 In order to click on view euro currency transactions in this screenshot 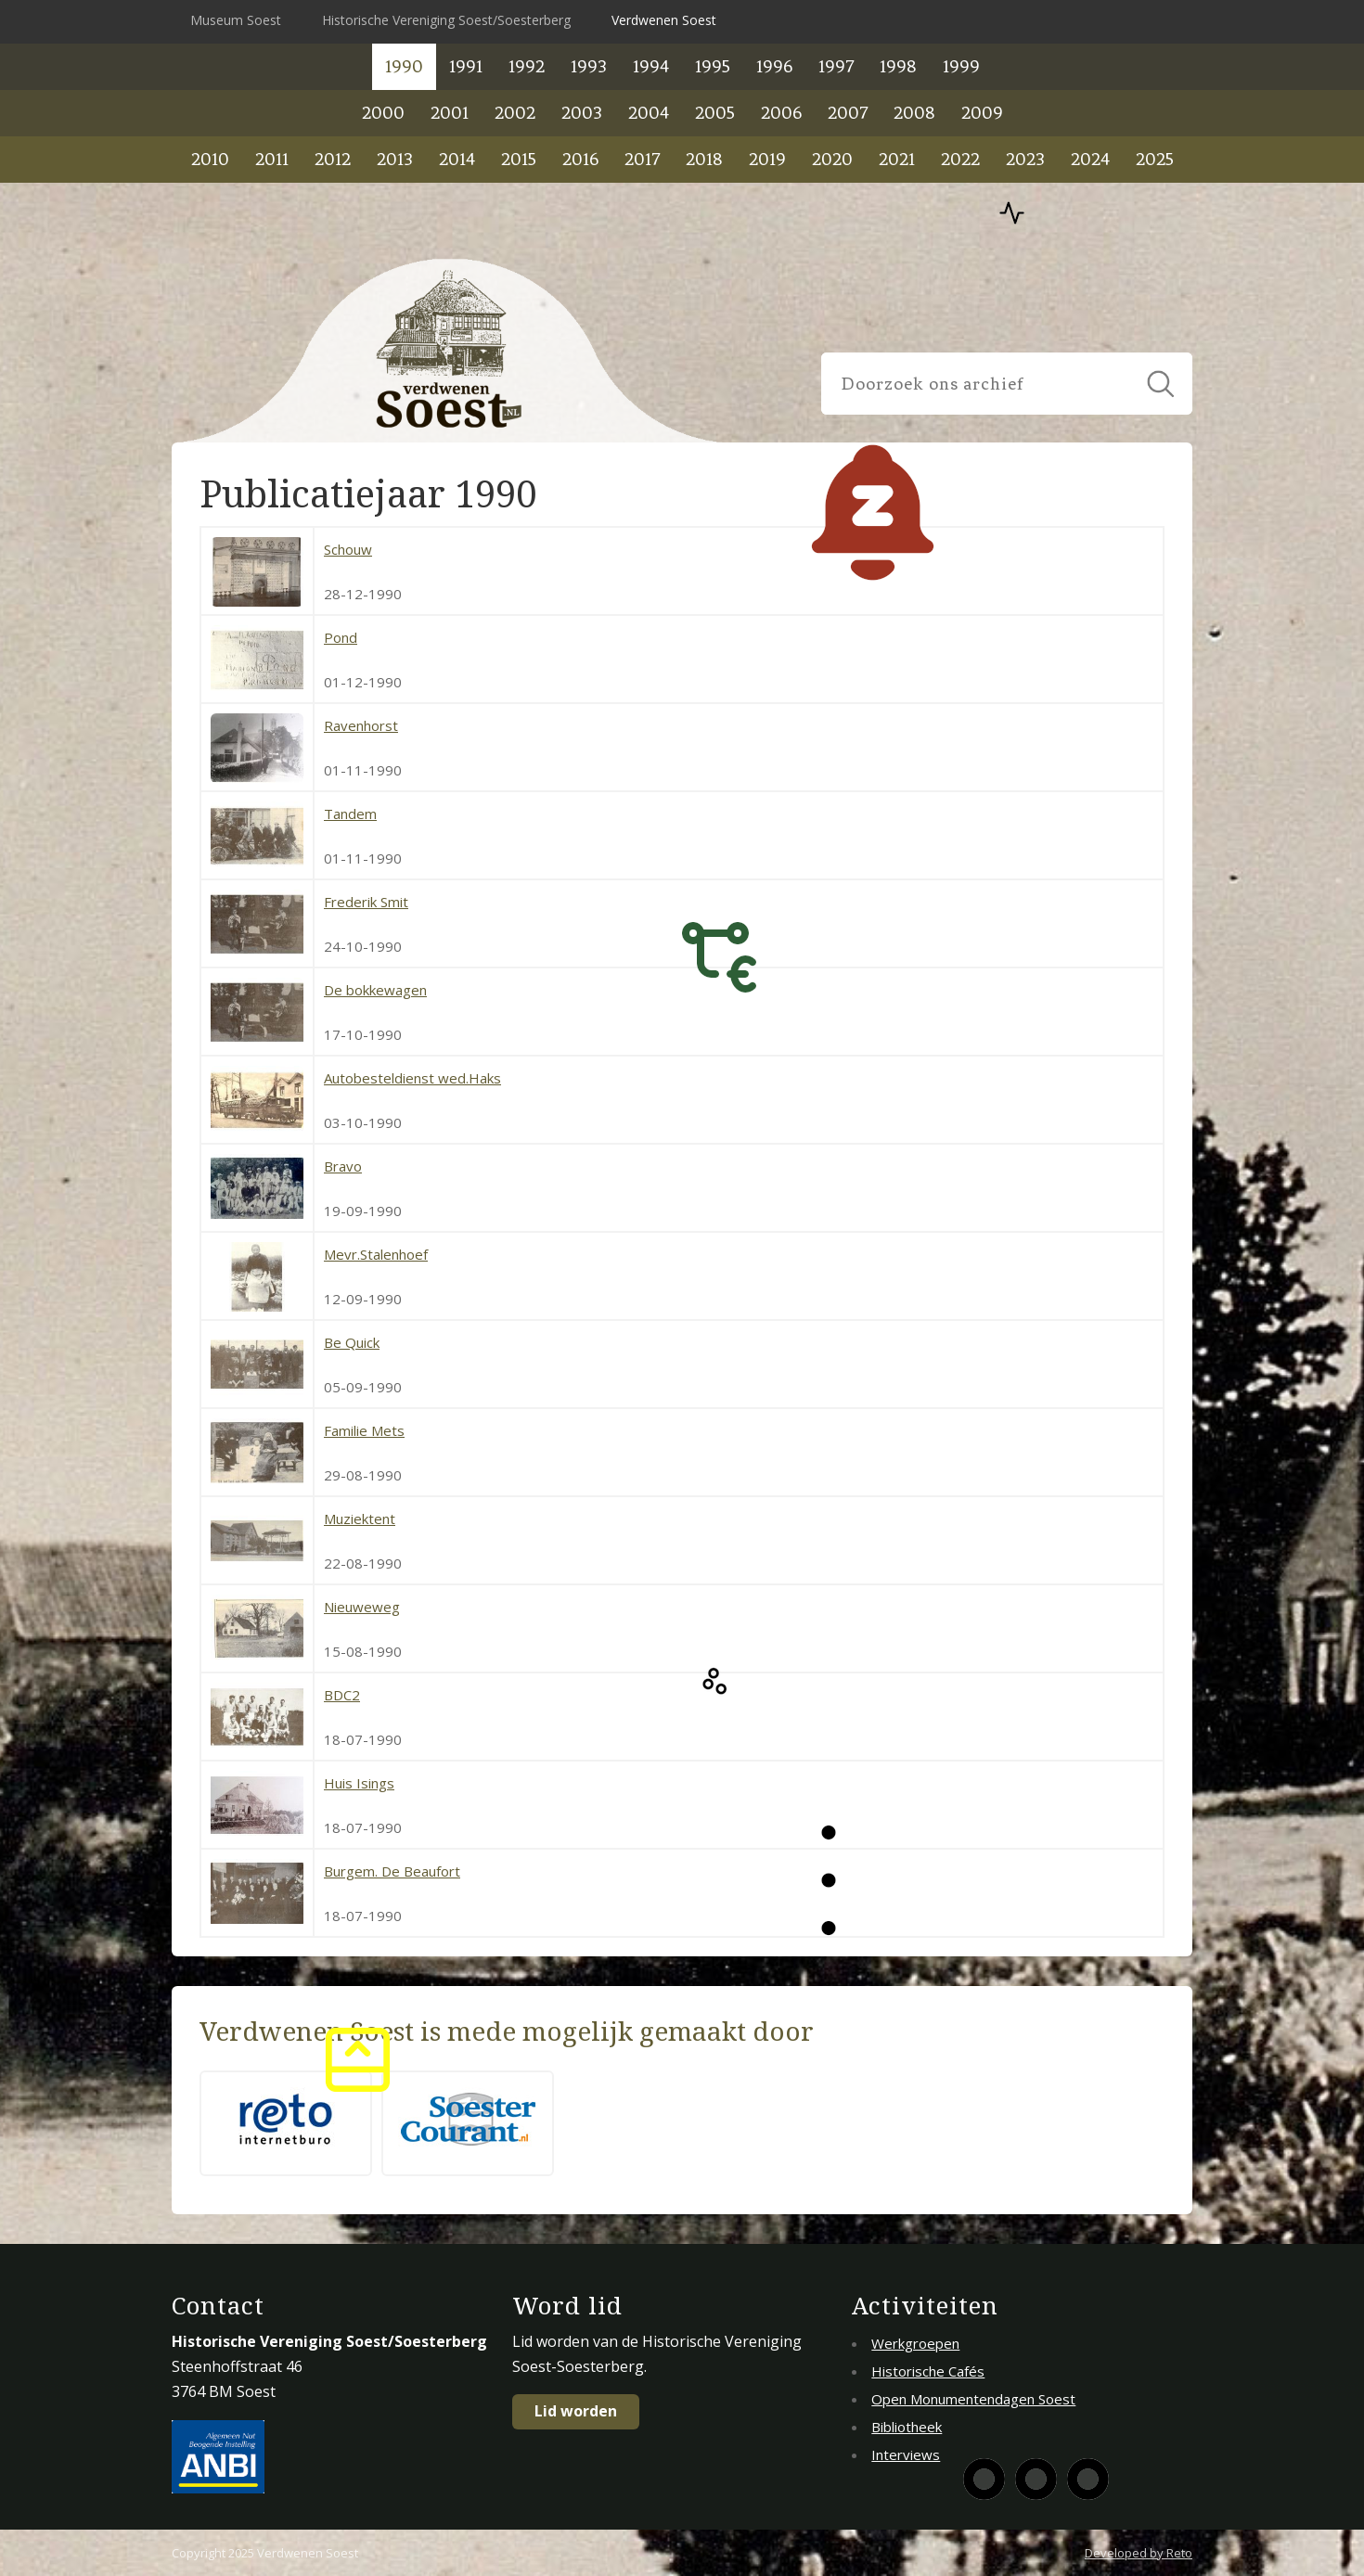, I will do `click(719, 959)`.